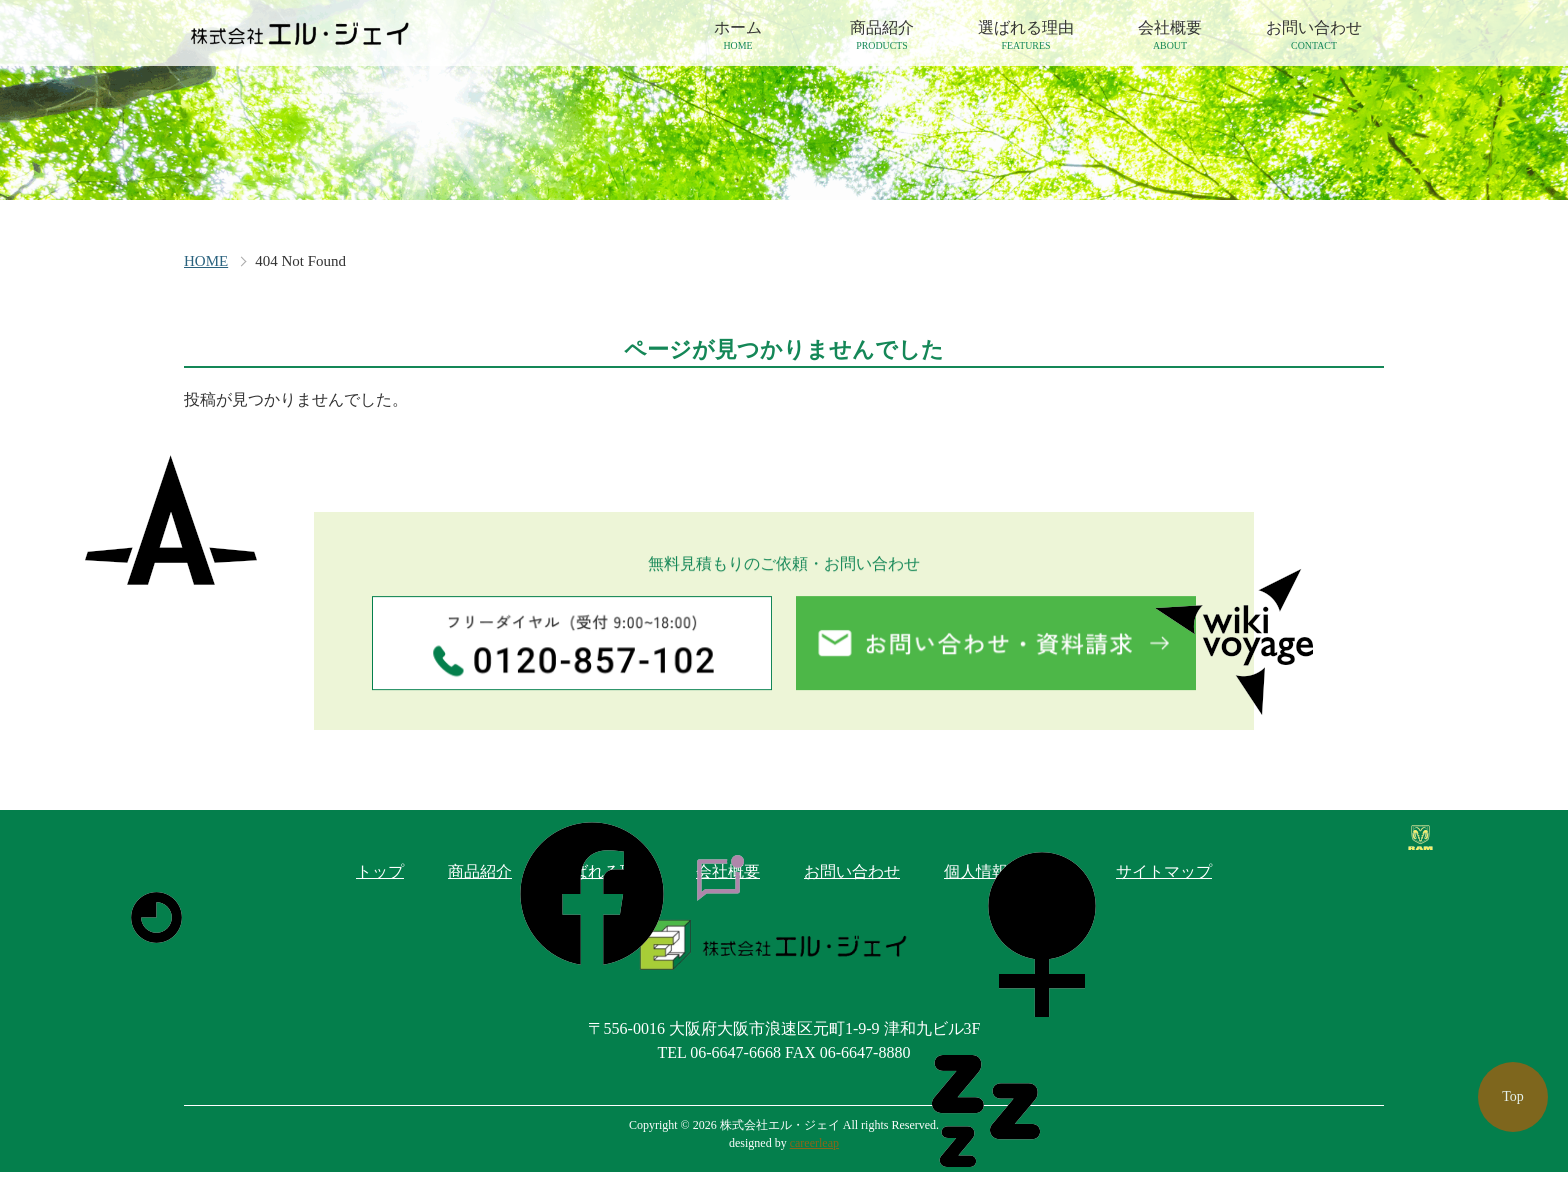 The width and height of the screenshot is (1568, 1192). Describe the element at coordinates (156, 917) in the screenshot. I see `indicates loading or processing in progress` at that location.